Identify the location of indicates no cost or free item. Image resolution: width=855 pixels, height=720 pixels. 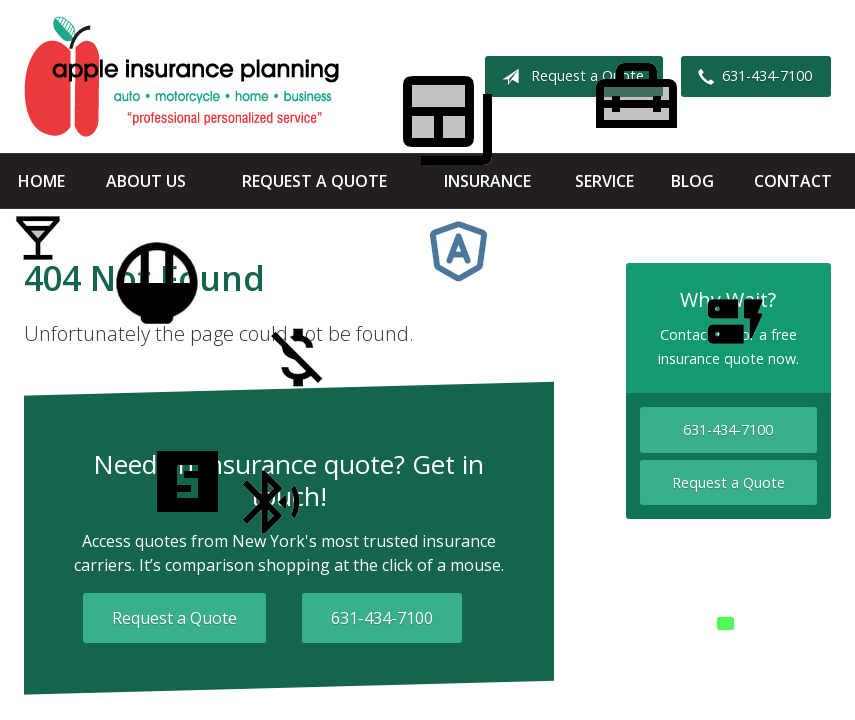
(296, 357).